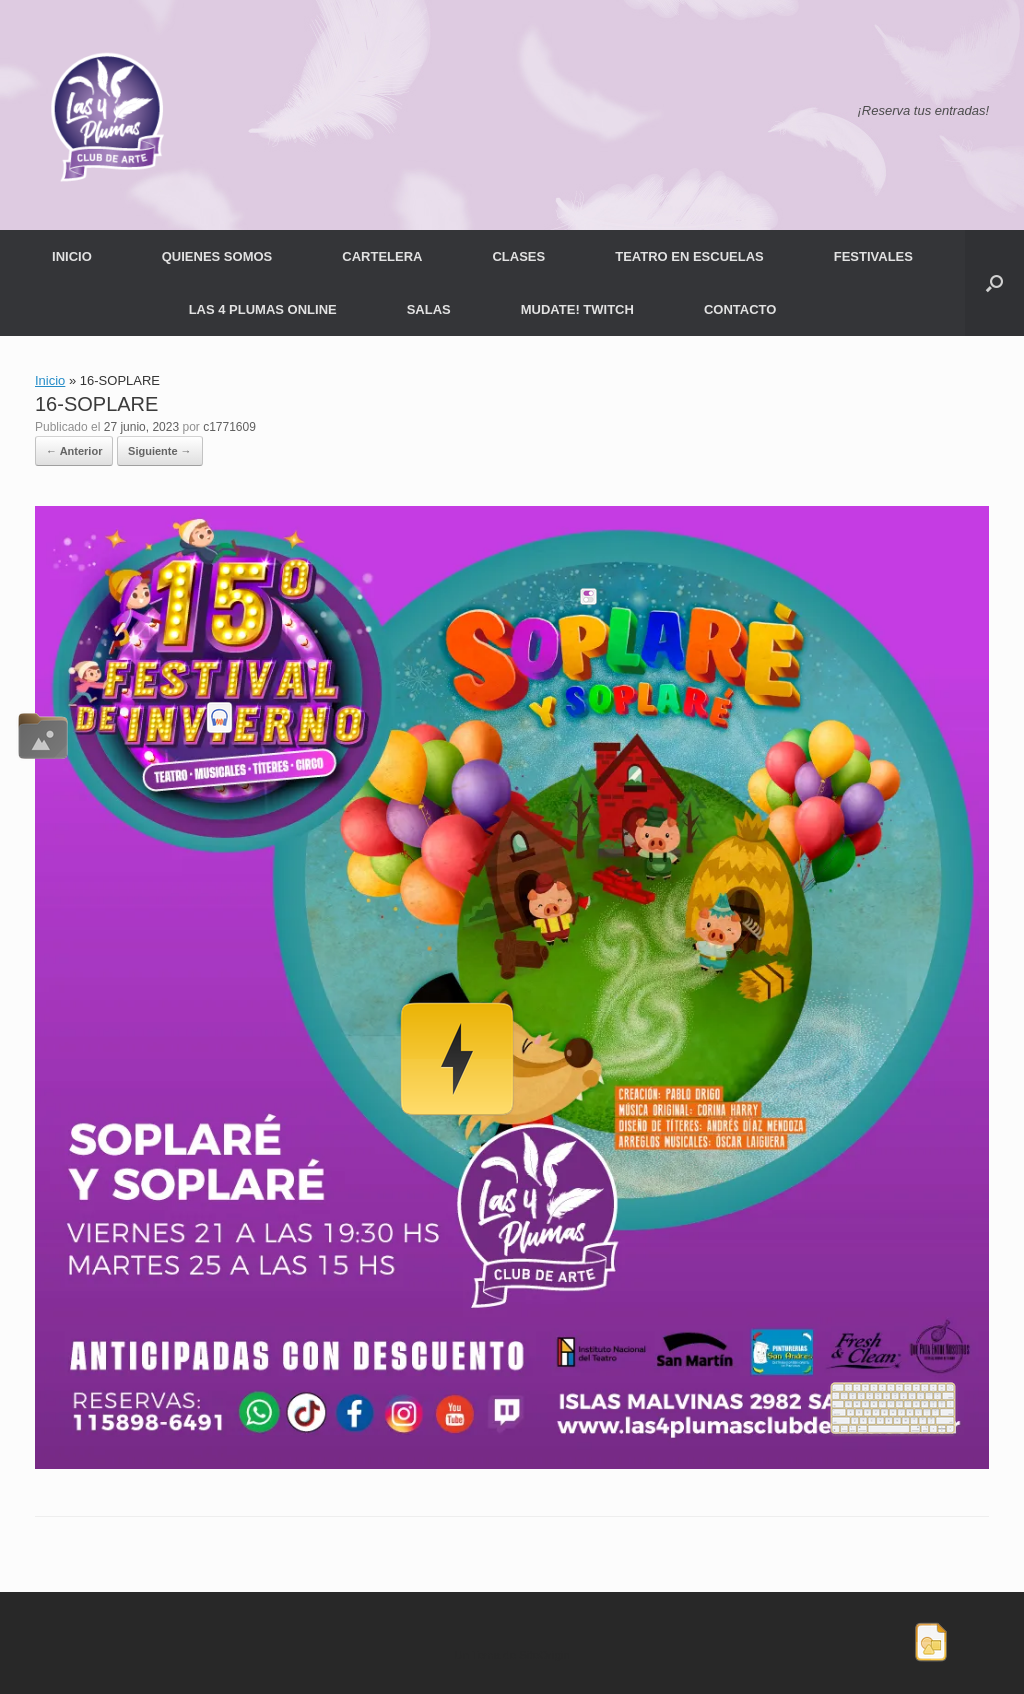  Describe the element at coordinates (43, 736) in the screenshot. I see `open your pictures folder` at that location.